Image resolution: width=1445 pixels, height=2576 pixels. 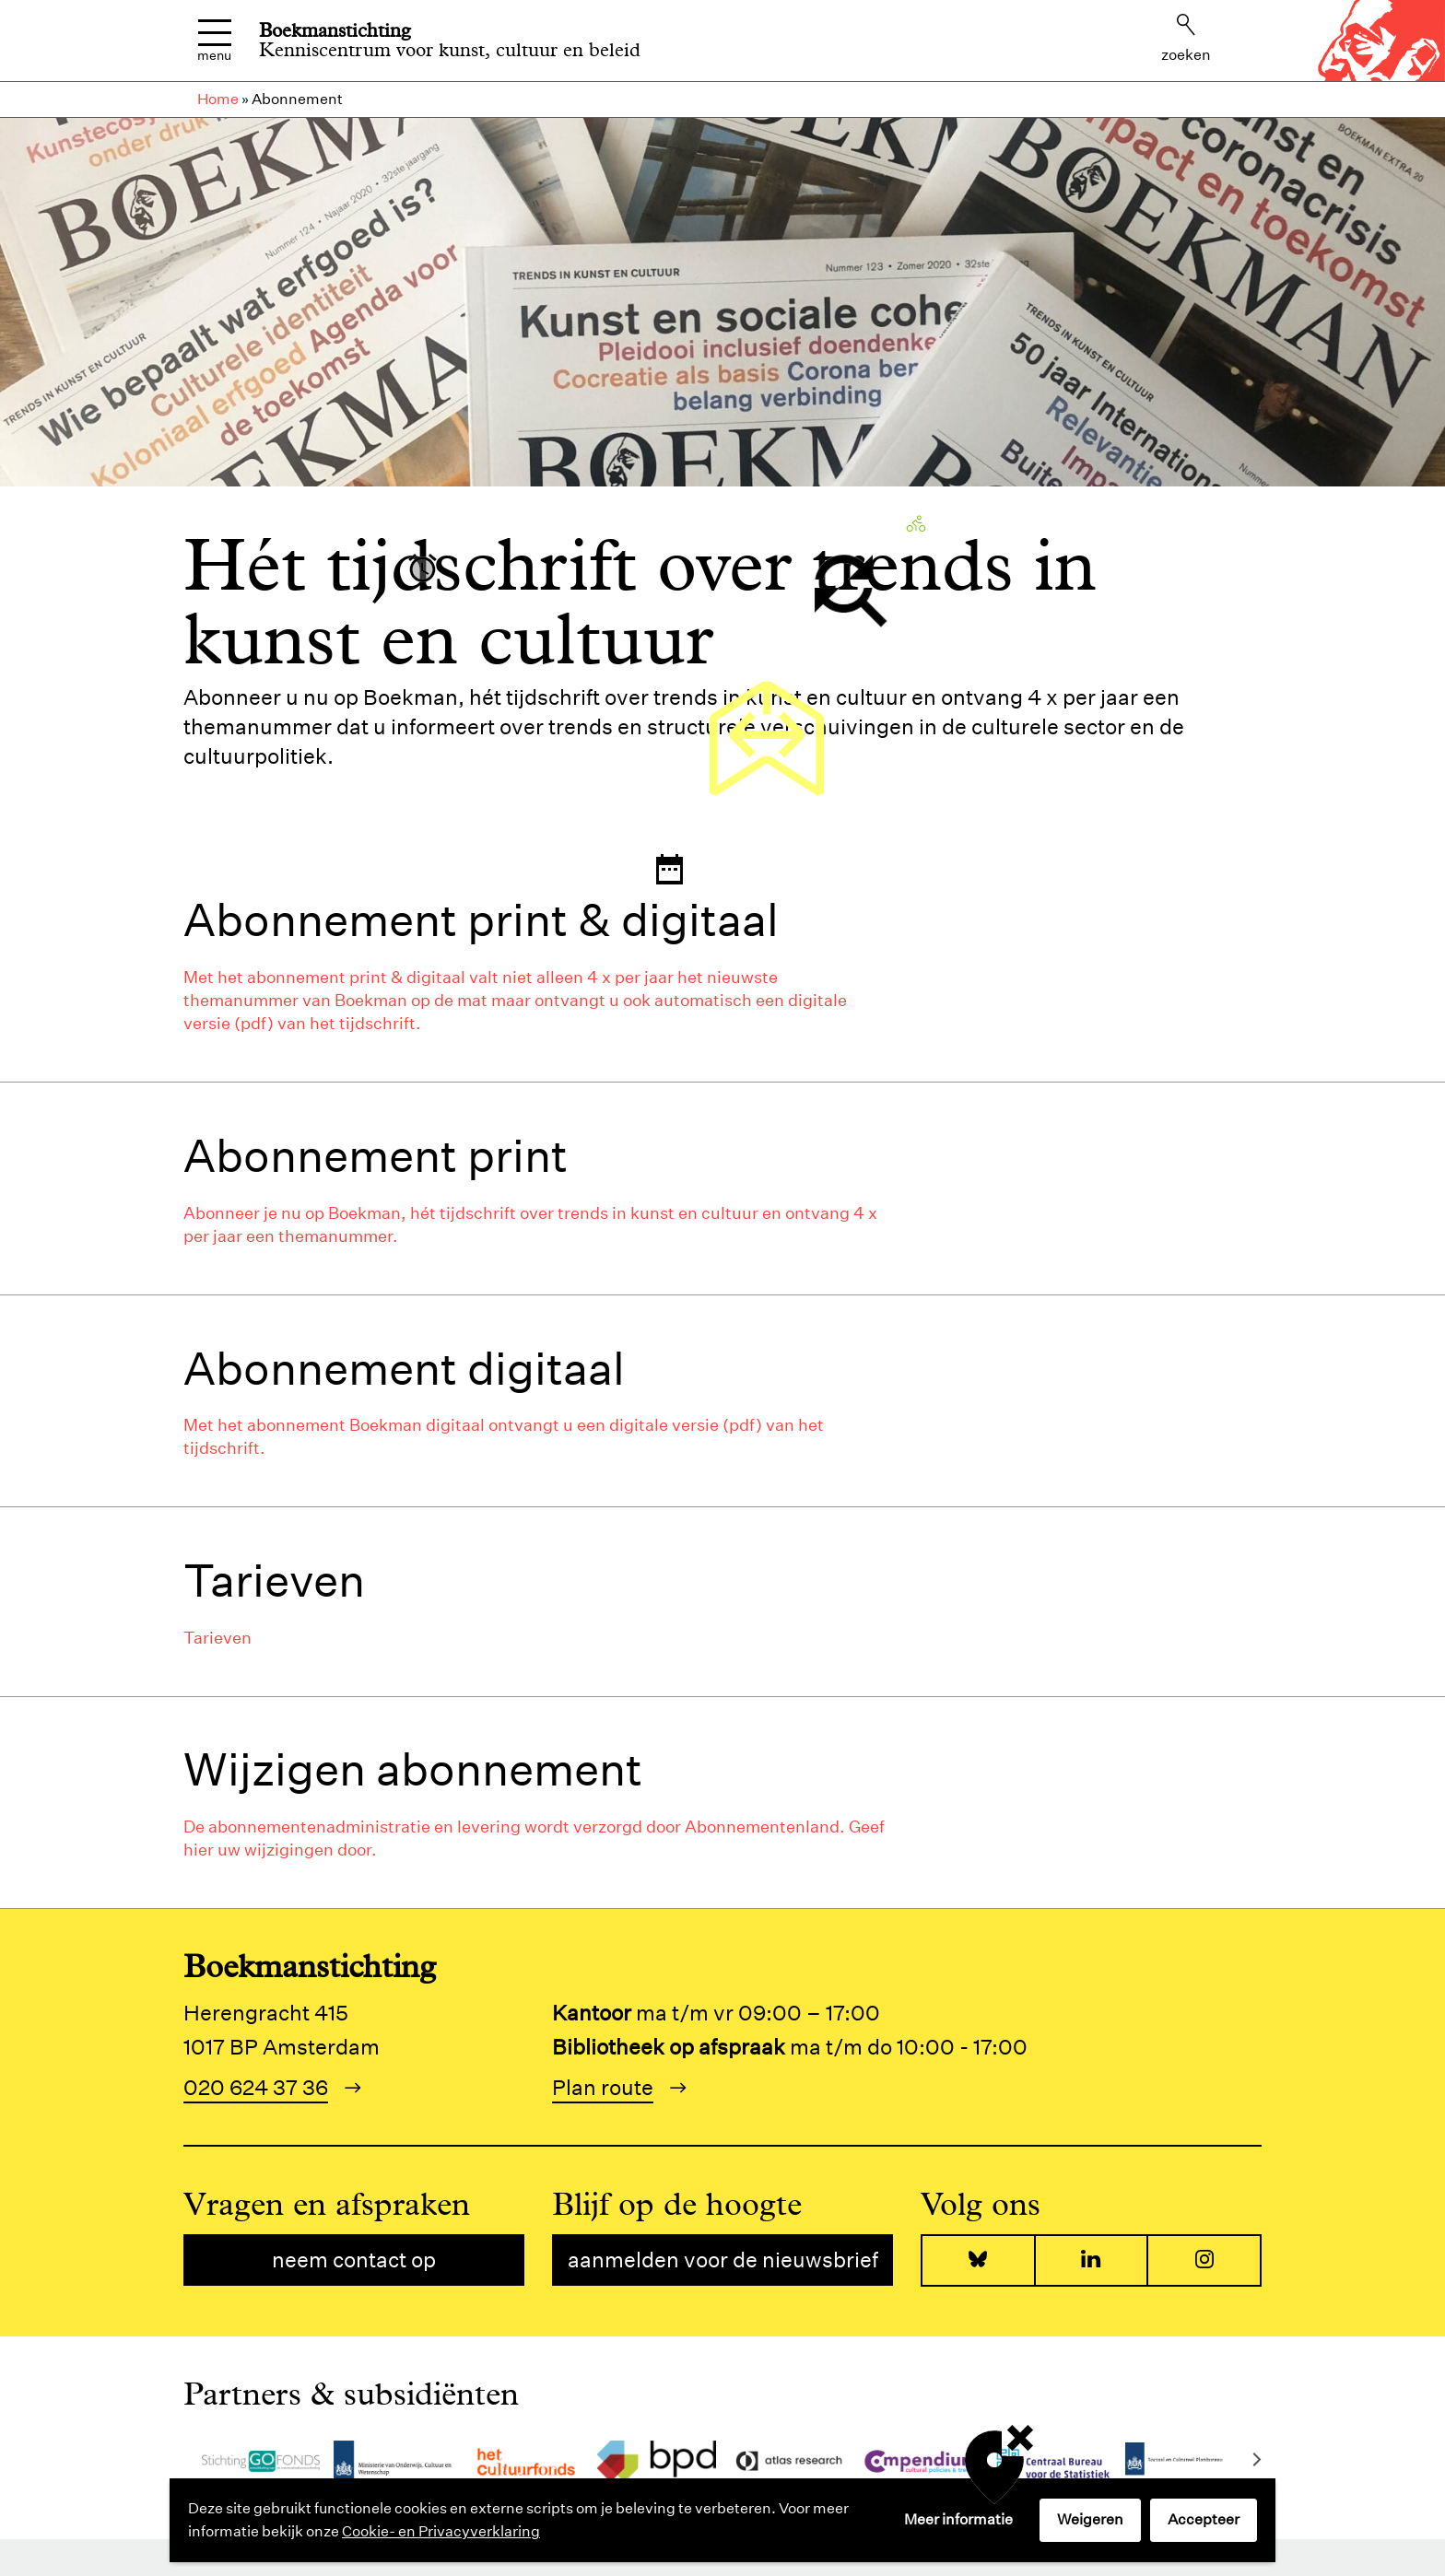 What do you see at coordinates (767, 739) in the screenshot?
I see `mirror or flip content horizontally` at bounding box center [767, 739].